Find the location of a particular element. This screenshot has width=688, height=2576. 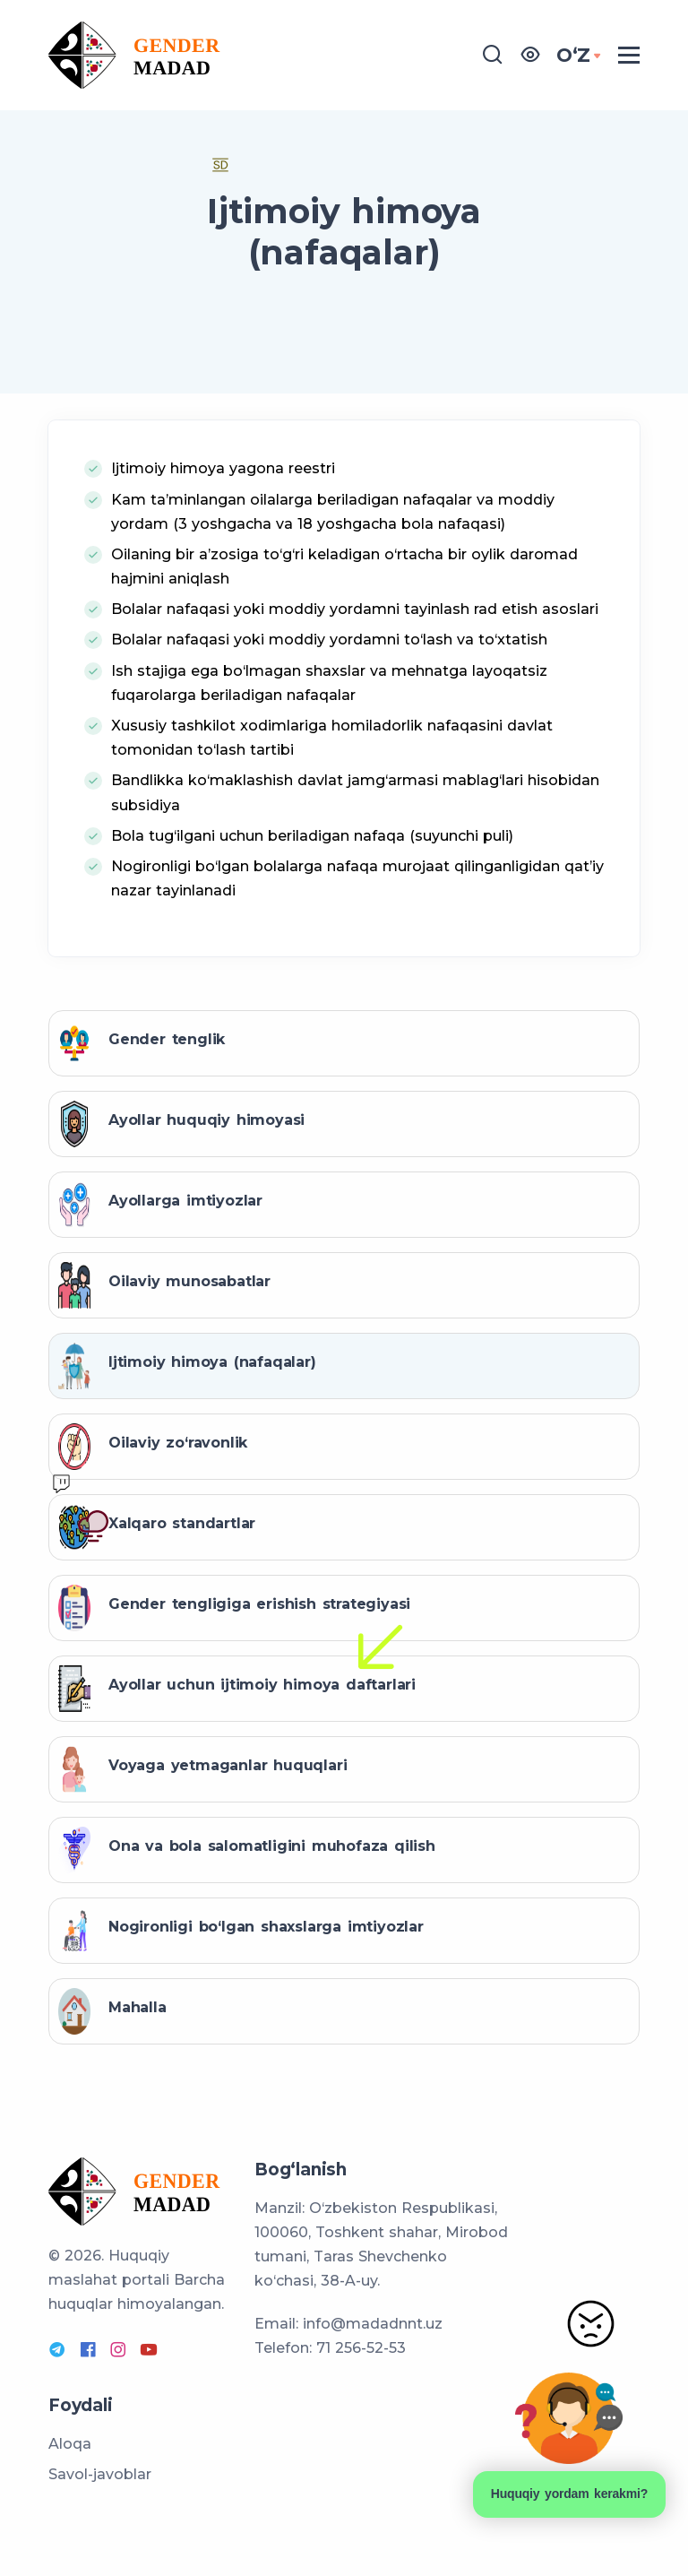

indicates foggy weather conditions is located at coordinates (93, 1526).